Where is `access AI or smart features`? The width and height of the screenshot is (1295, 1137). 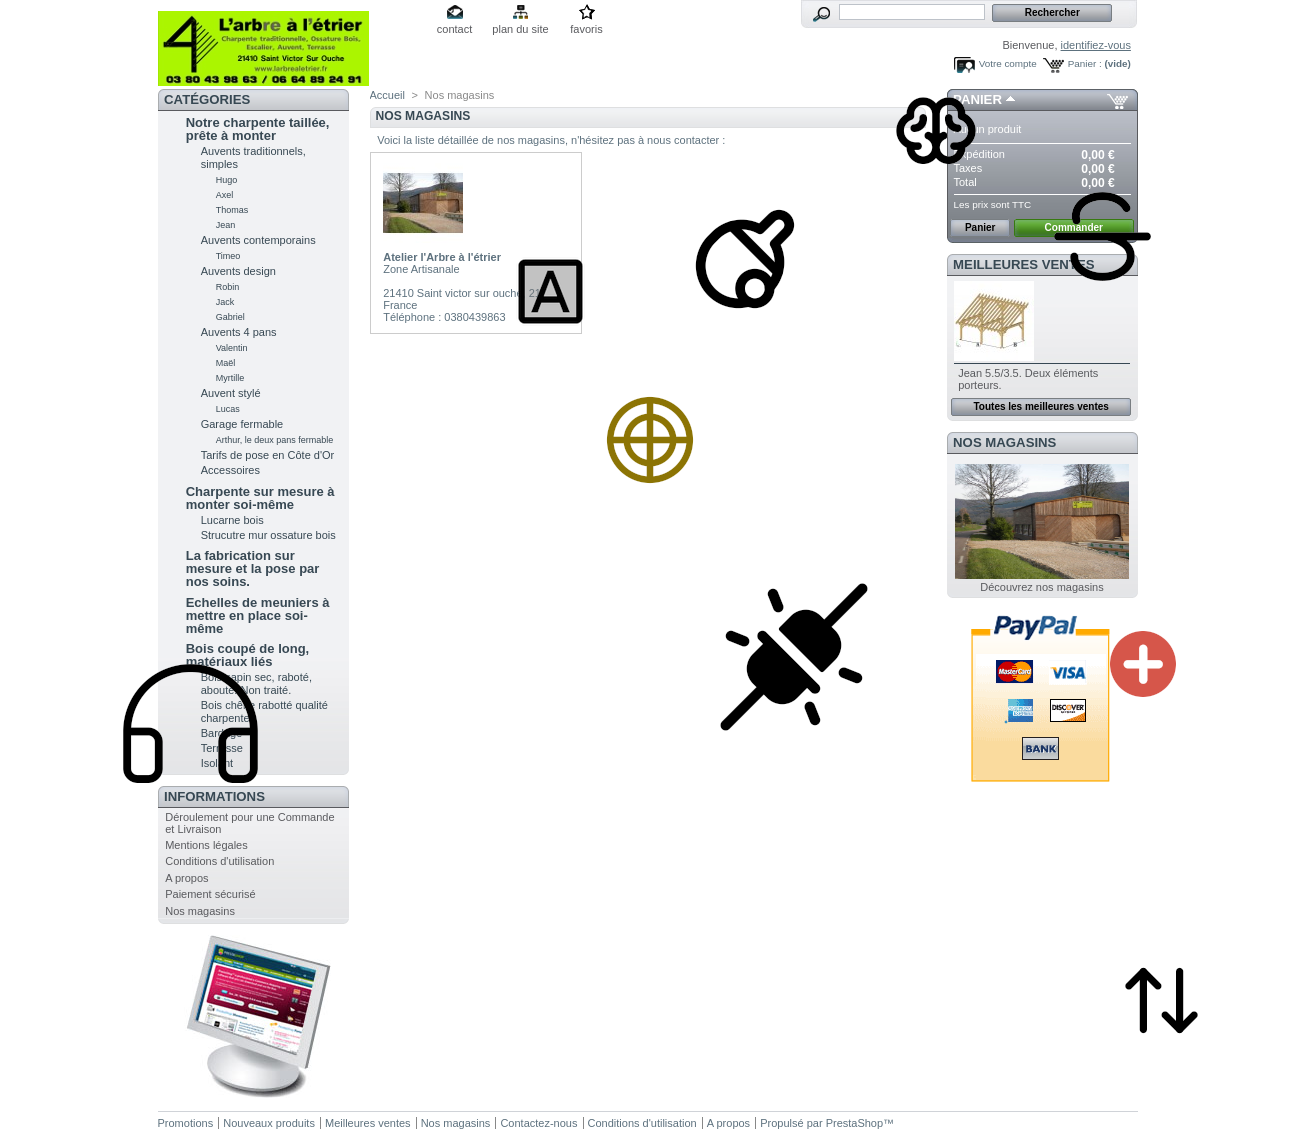 access AI or smart features is located at coordinates (936, 132).